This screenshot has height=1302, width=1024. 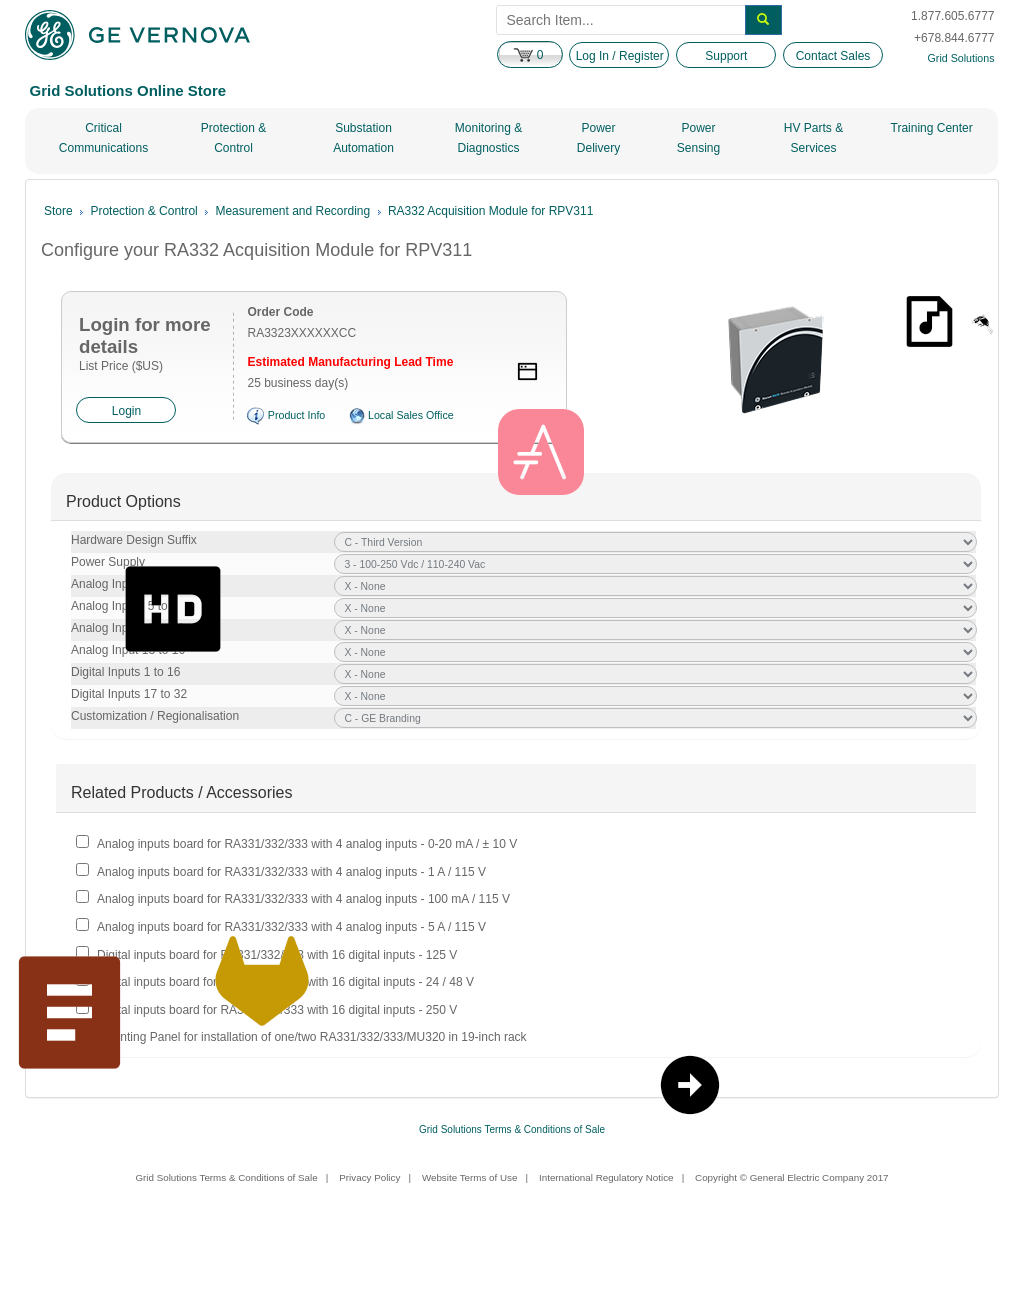 I want to click on open an audio or music file, so click(x=929, y=321).